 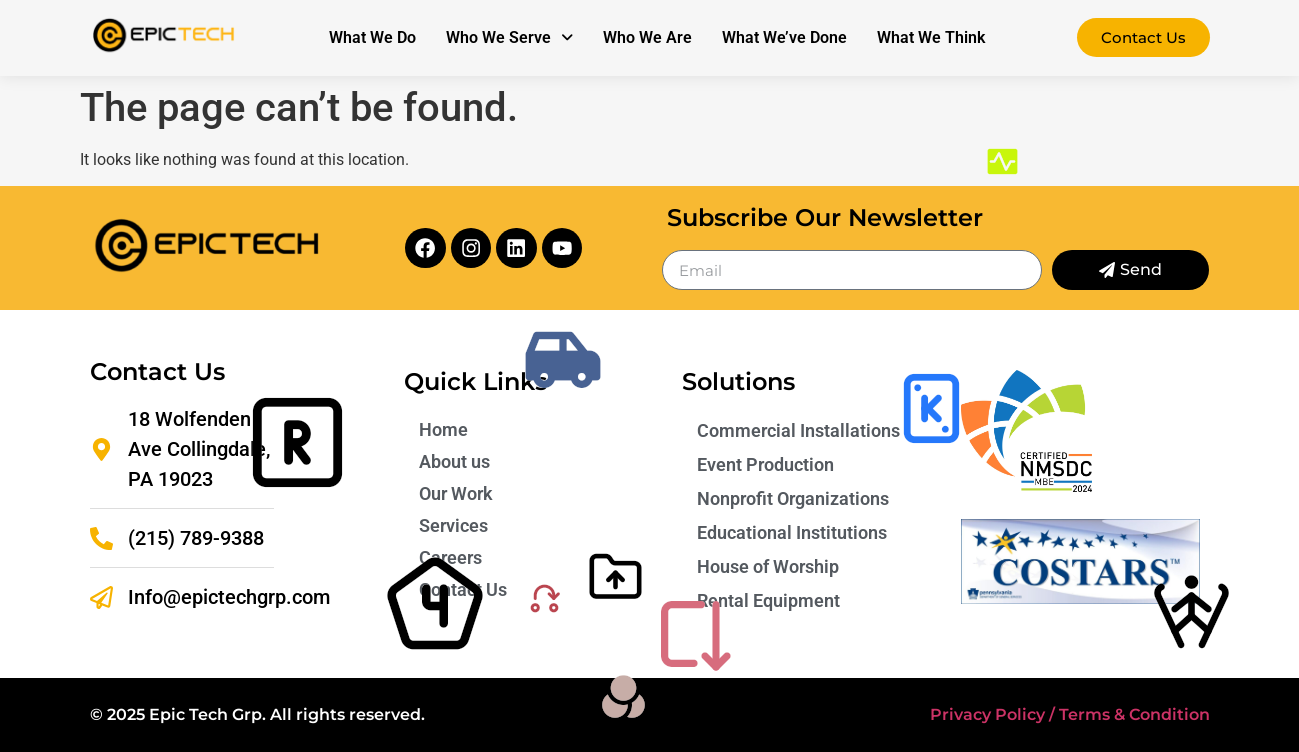 What do you see at coordinates (694, 634) in the screenshot?
I see `auto-fit content to bottom boundary` at bounding box center [694, 634].